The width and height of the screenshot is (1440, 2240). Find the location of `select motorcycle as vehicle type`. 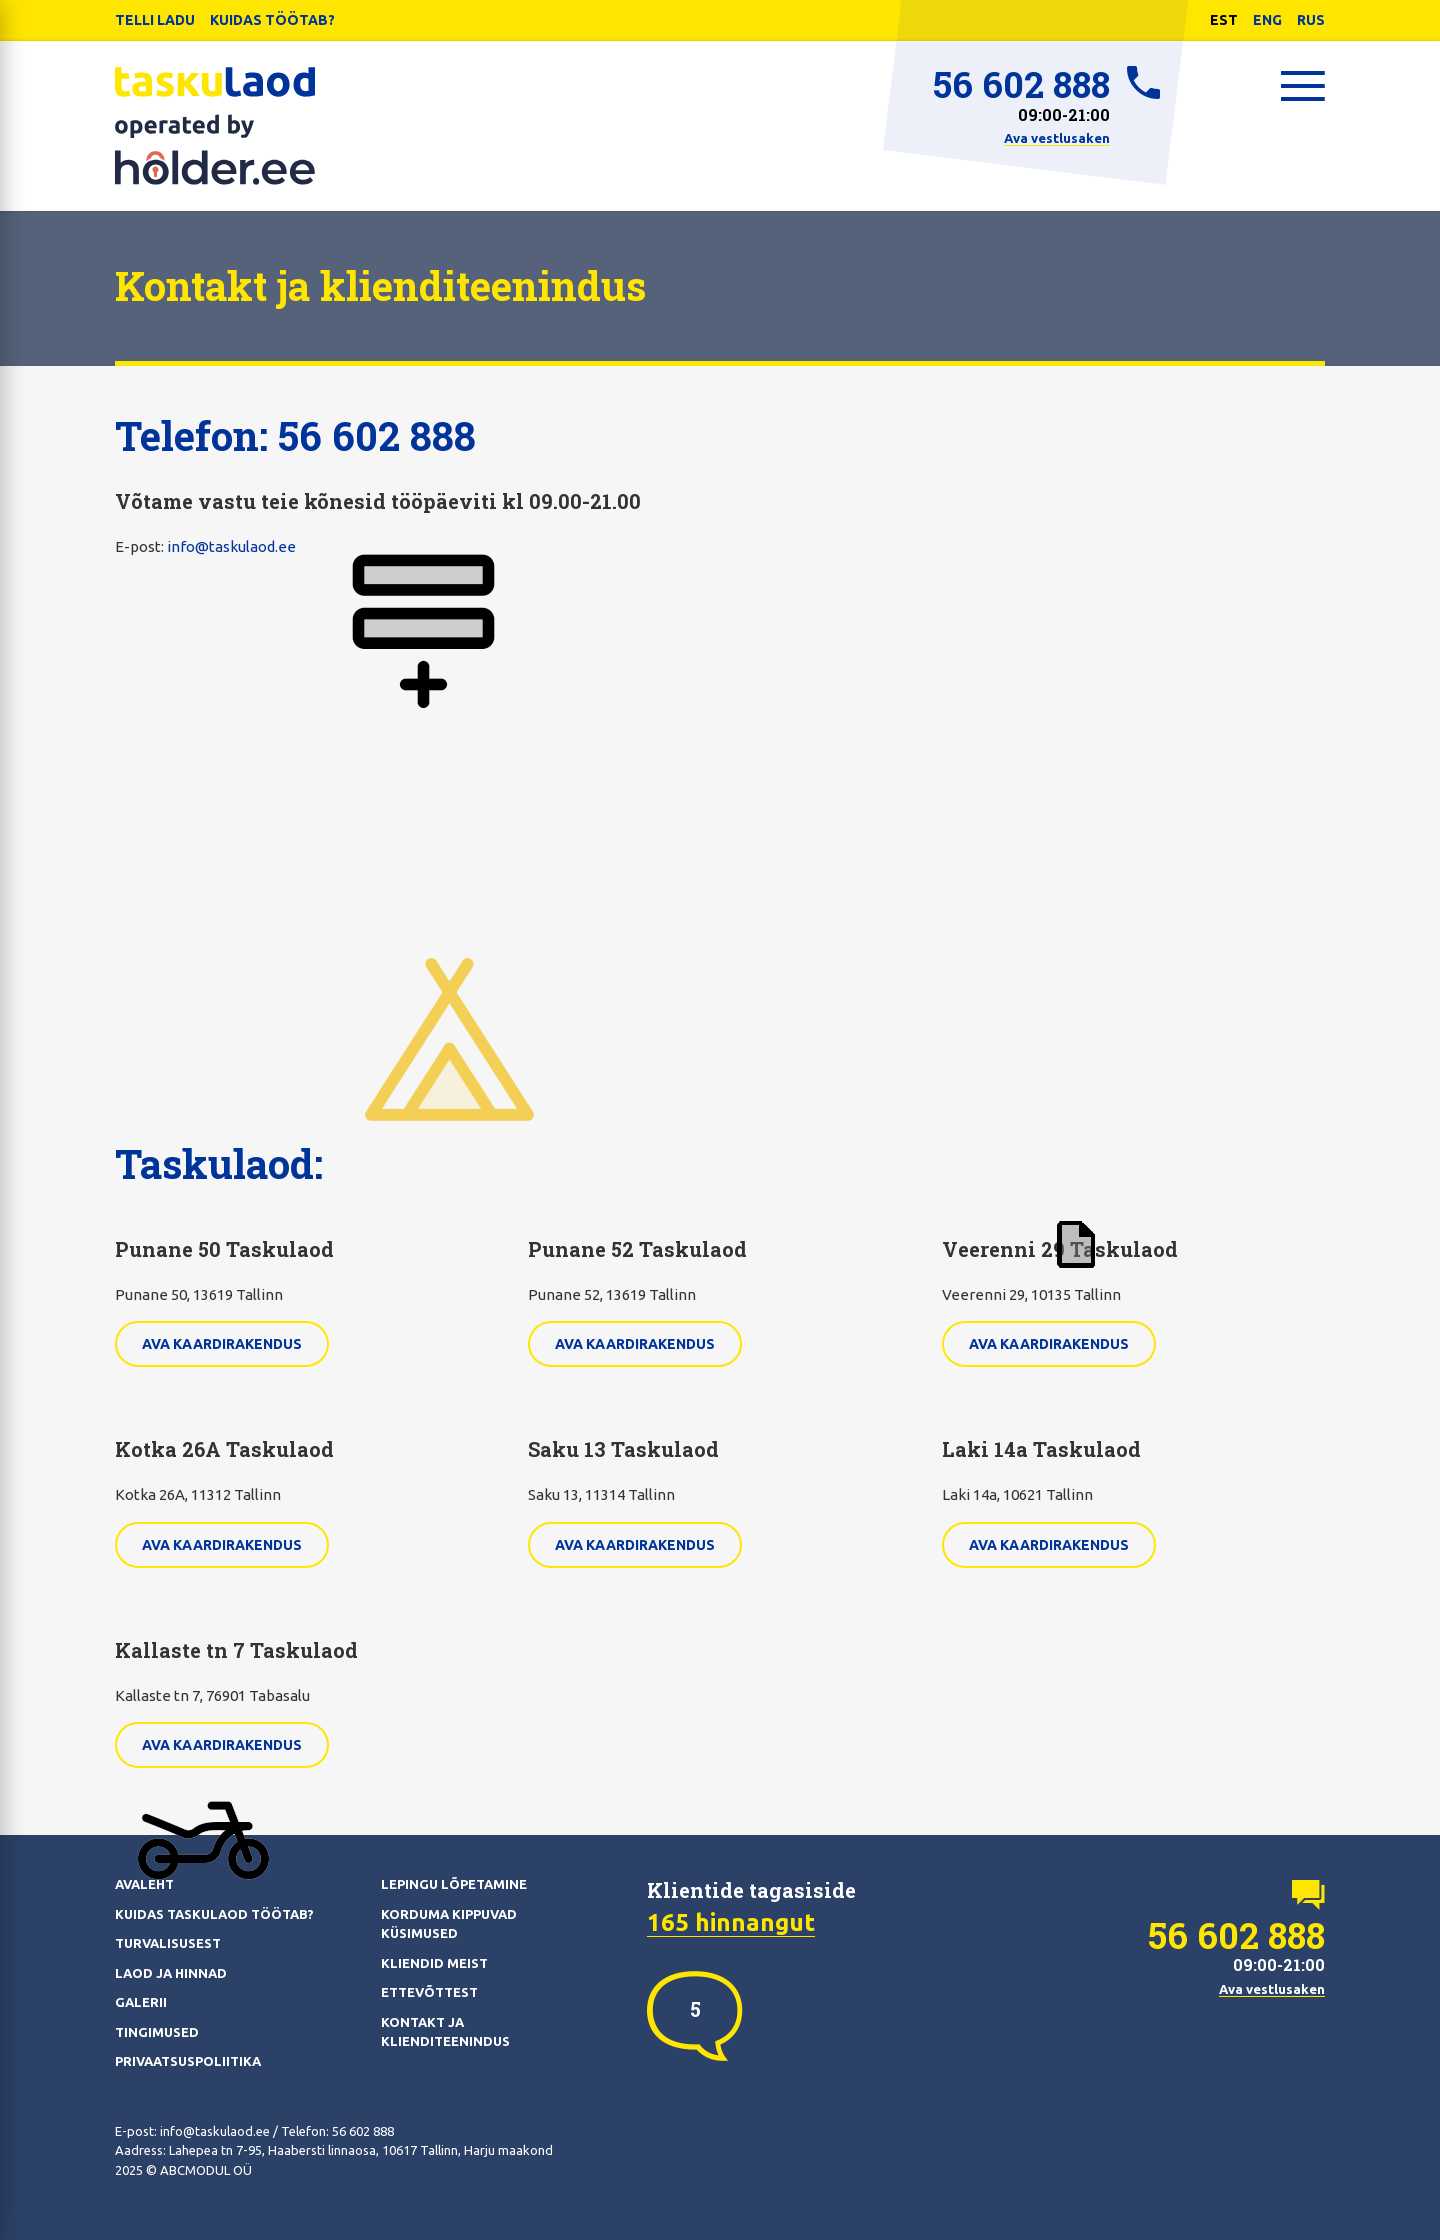

select motorcycle as vehicle type is located at coordinates (203, 1842).